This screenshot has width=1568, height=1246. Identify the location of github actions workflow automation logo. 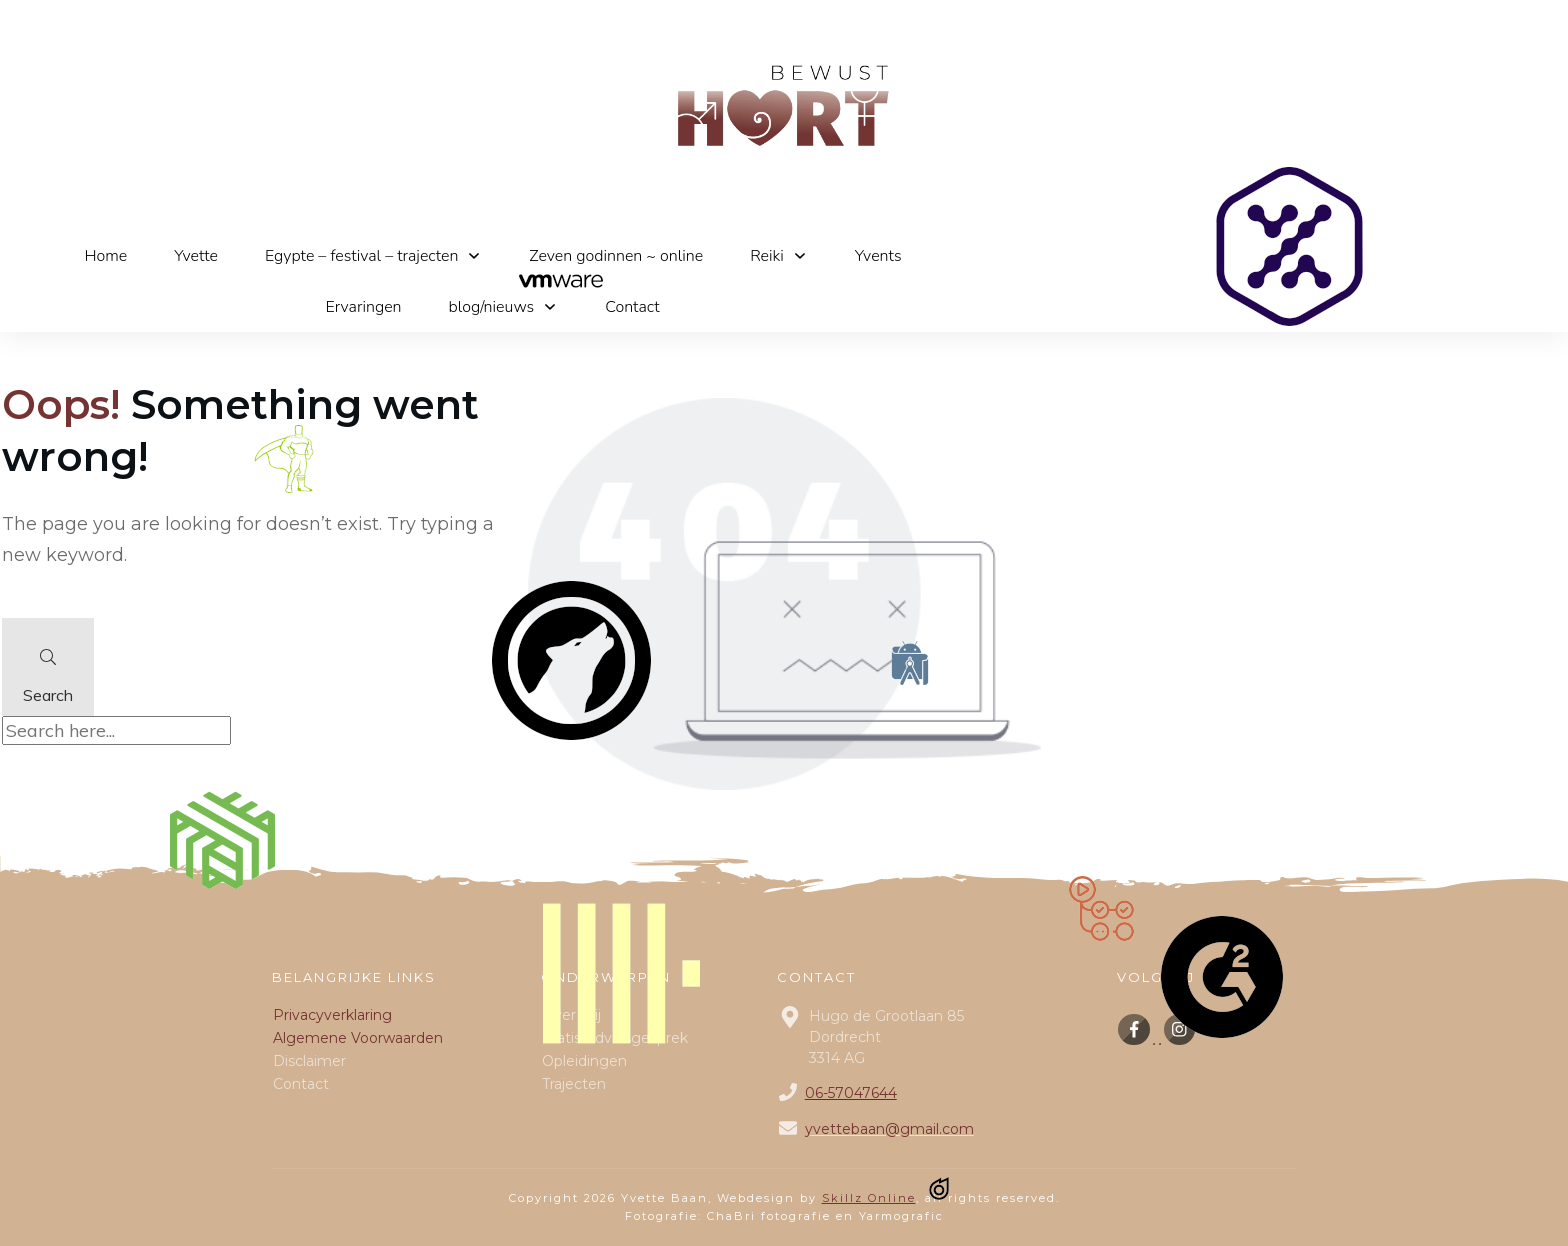
(1101, 908).